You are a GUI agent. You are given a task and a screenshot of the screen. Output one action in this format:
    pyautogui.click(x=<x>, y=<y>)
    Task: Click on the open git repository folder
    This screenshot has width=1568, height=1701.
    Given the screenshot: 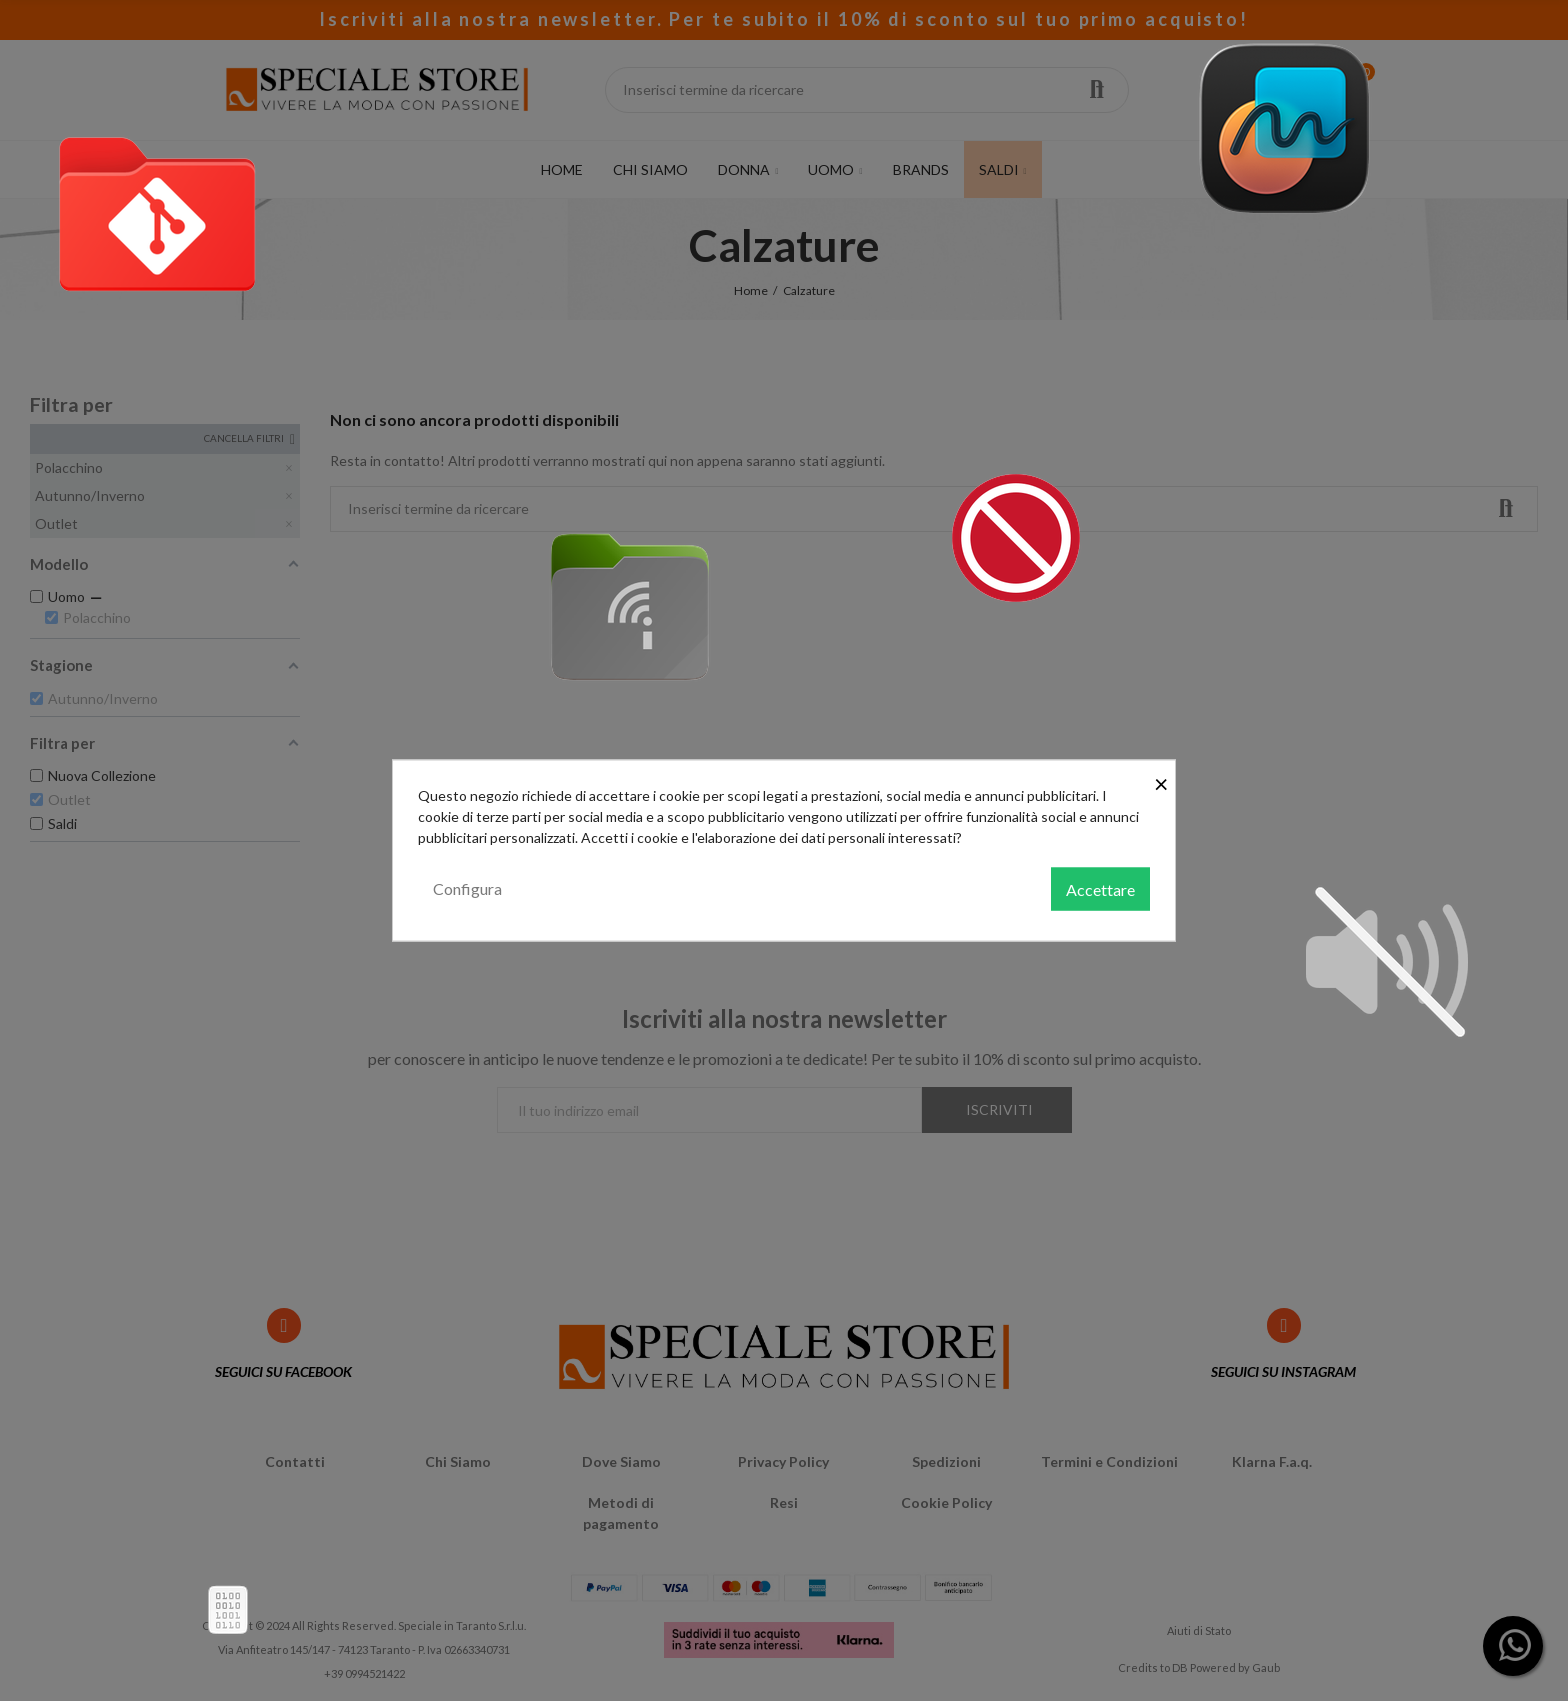 What is the action you would take?
    pyautogui.click(x=156, y=219)
    